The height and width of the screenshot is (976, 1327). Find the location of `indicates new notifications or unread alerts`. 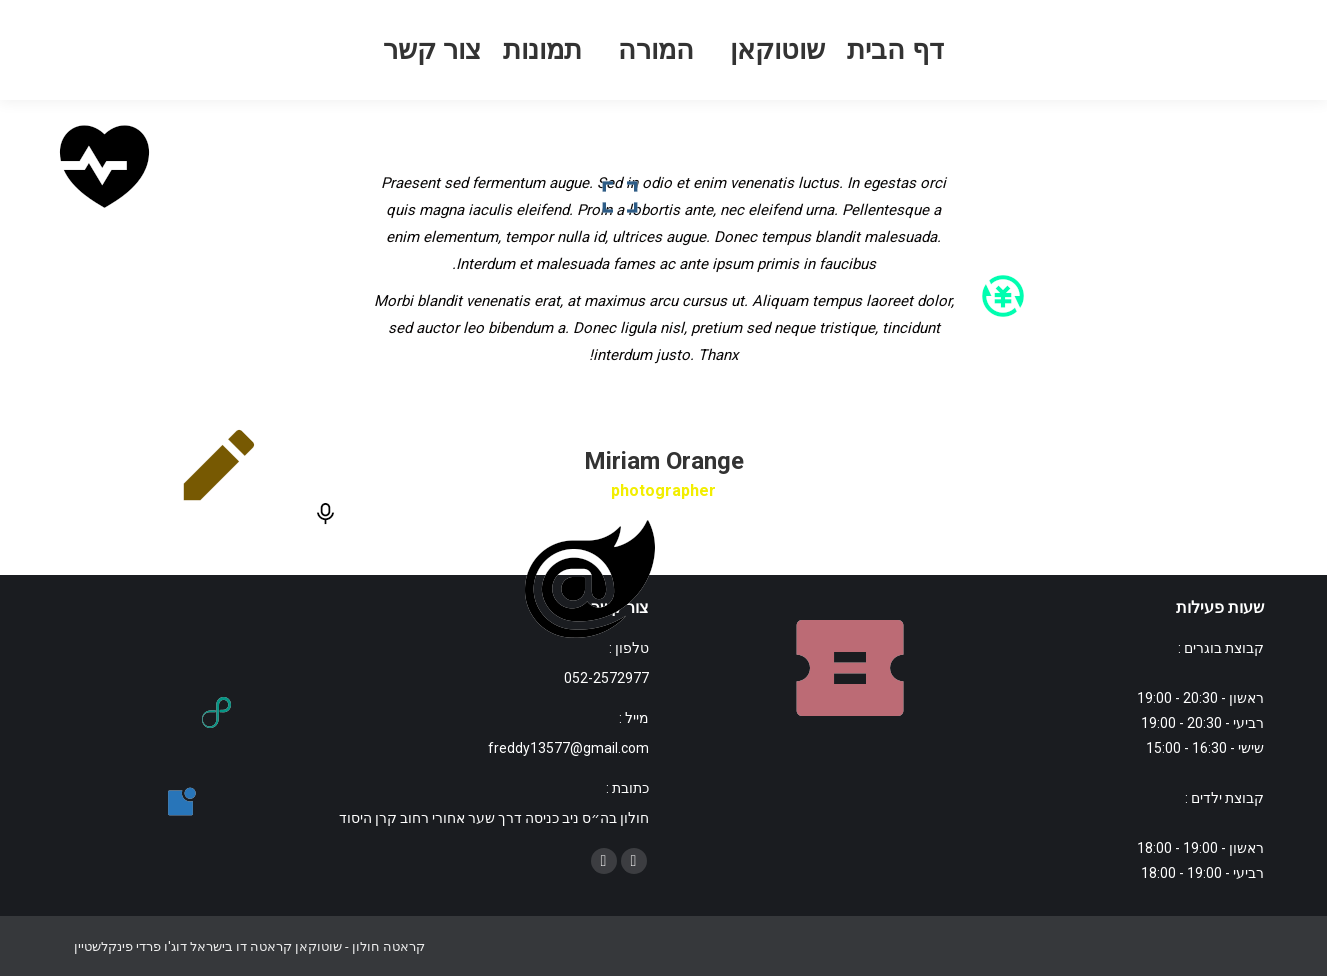

indicates new notifications or unread alerts is located at coordinates (180, 801).